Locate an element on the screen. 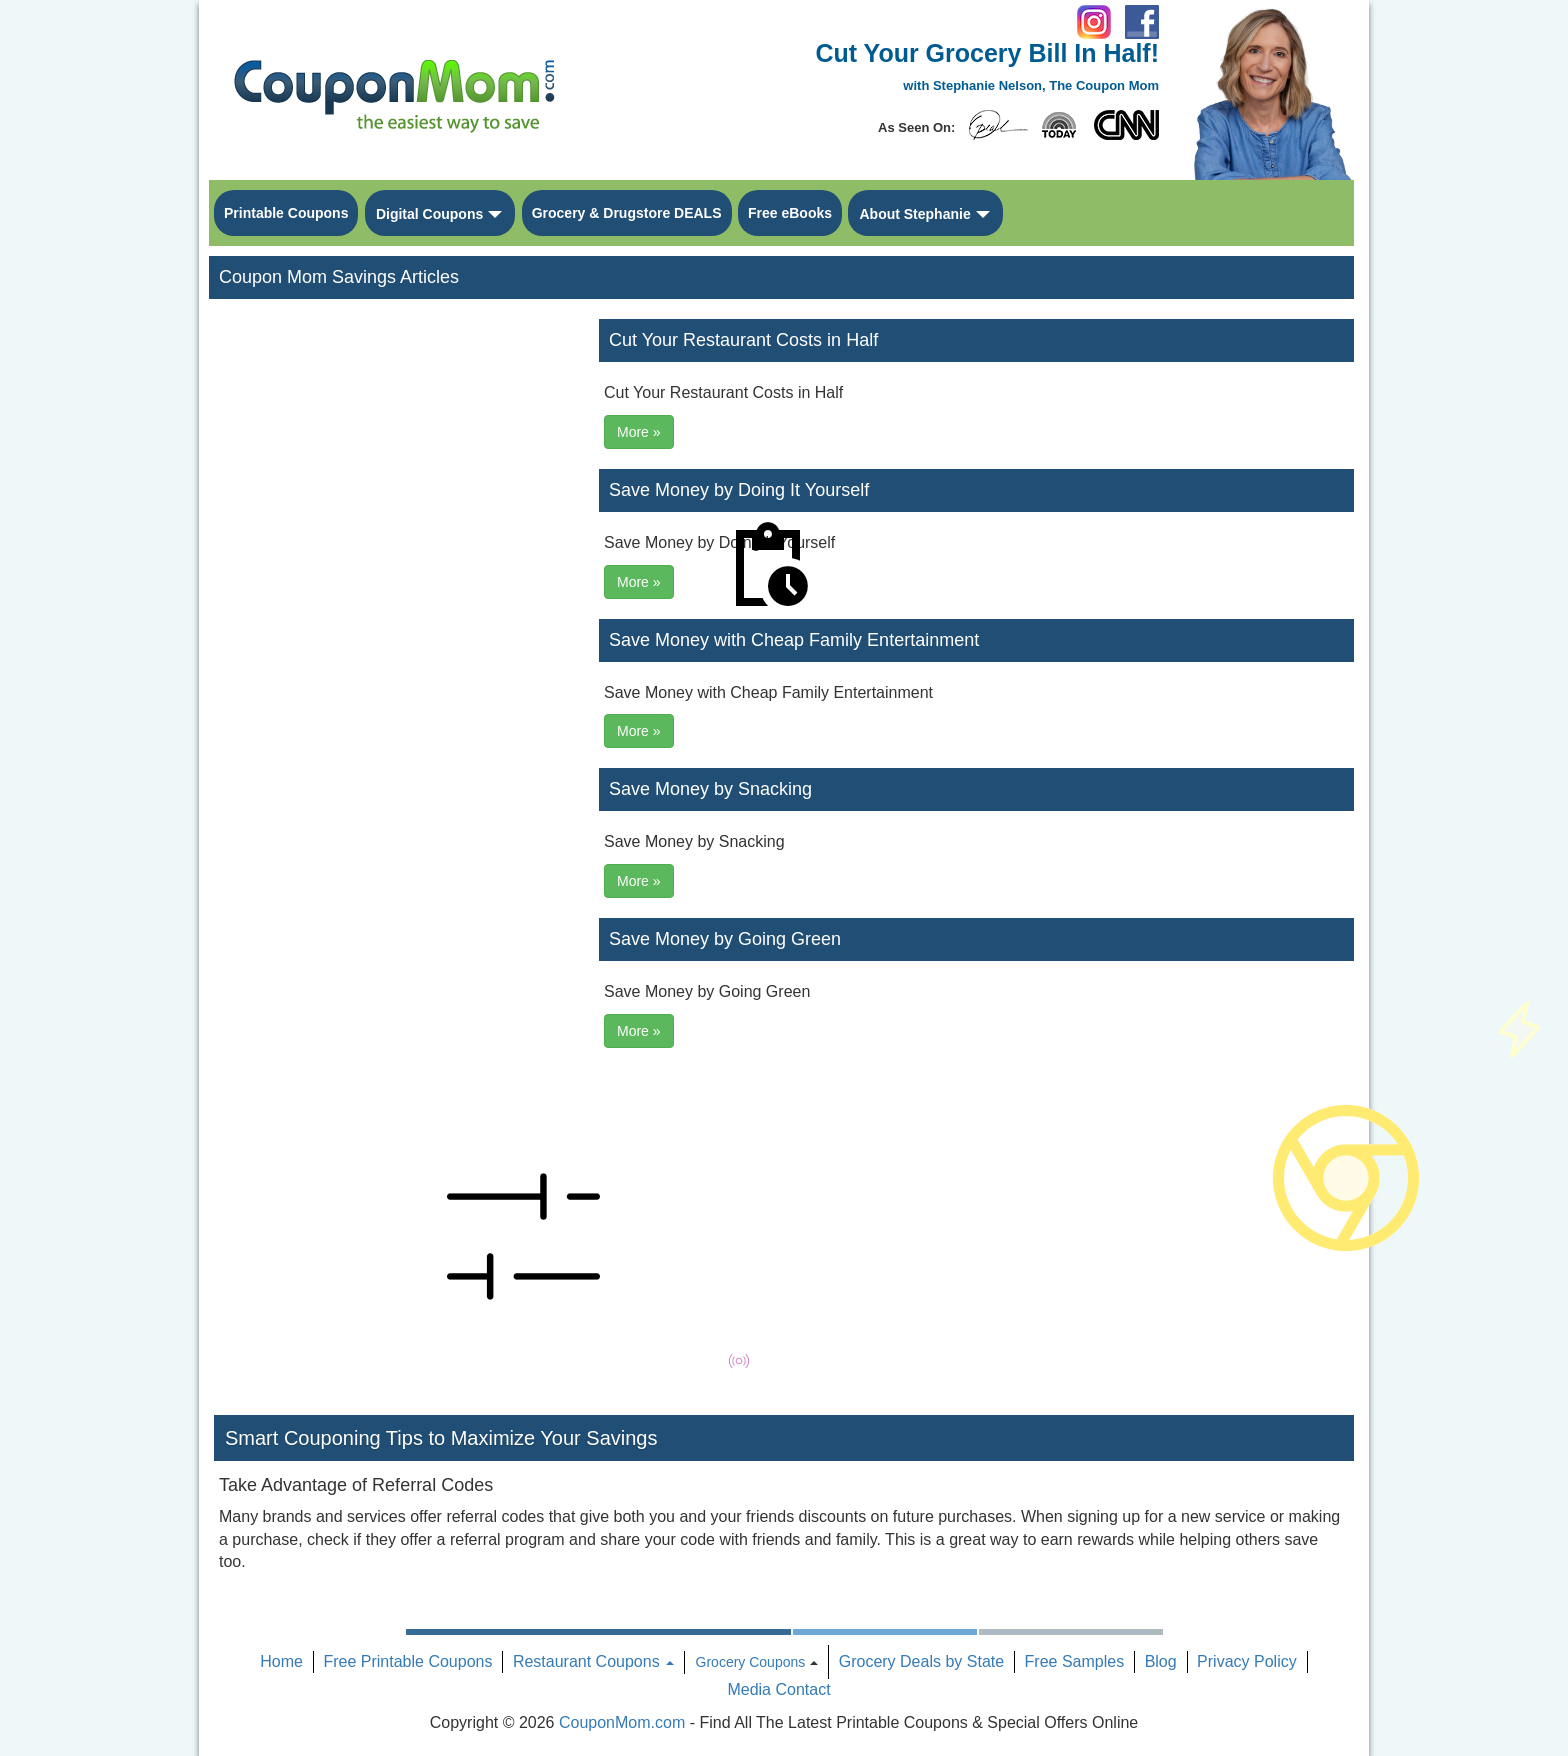  quick actions or shortcuts is located at coordinates (1519, 1029).